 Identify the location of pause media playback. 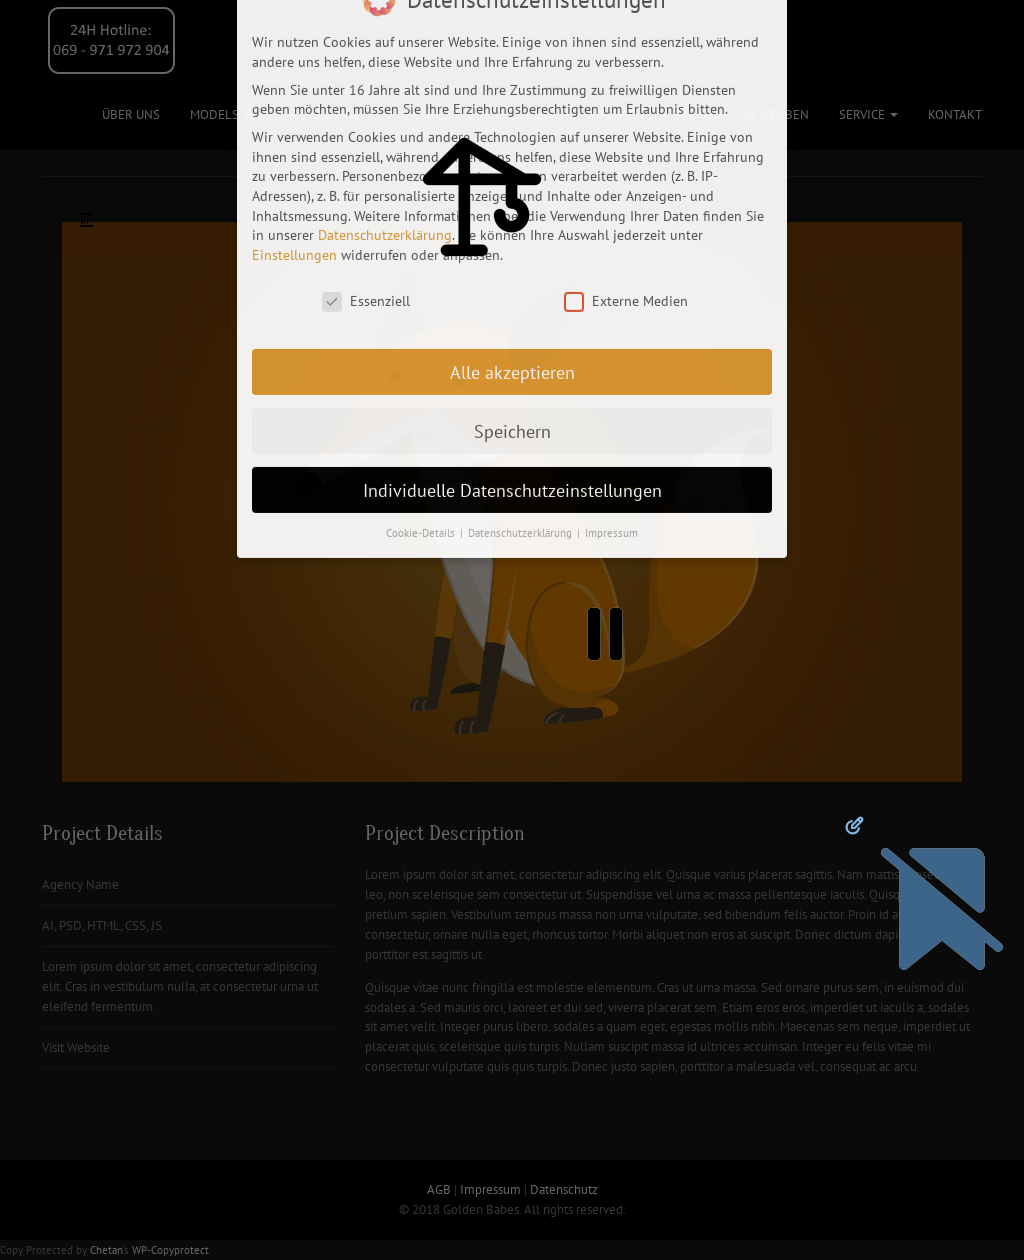
(605, 634).